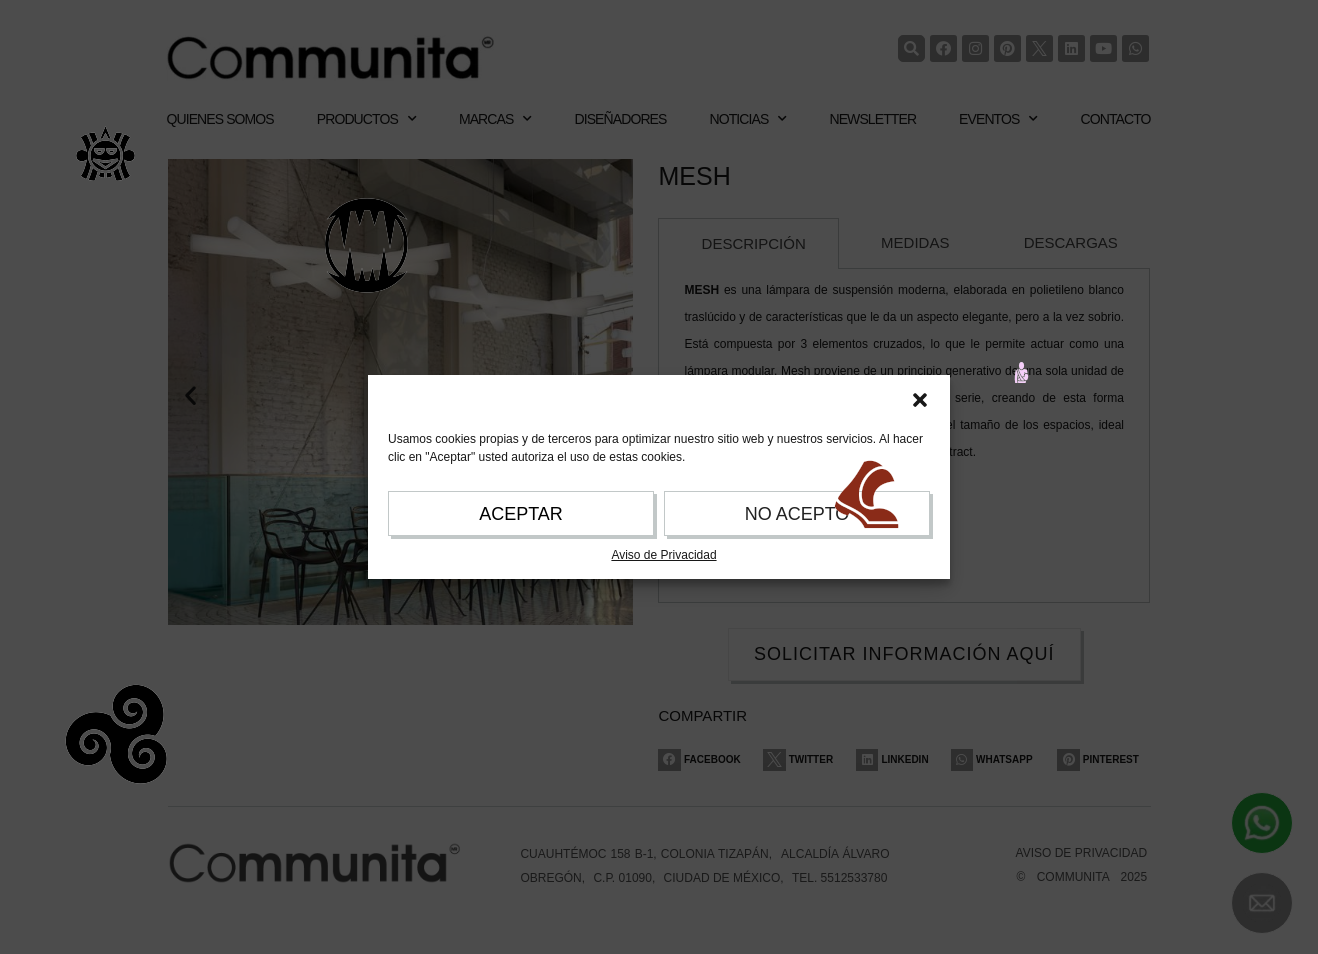 The width and height of the screenshot is (1318, 954). What do you see at coordinates (105, 153) in the screenshot?
I see `view aztec or mesoamerican themed content` at bounding box center [105, 153].